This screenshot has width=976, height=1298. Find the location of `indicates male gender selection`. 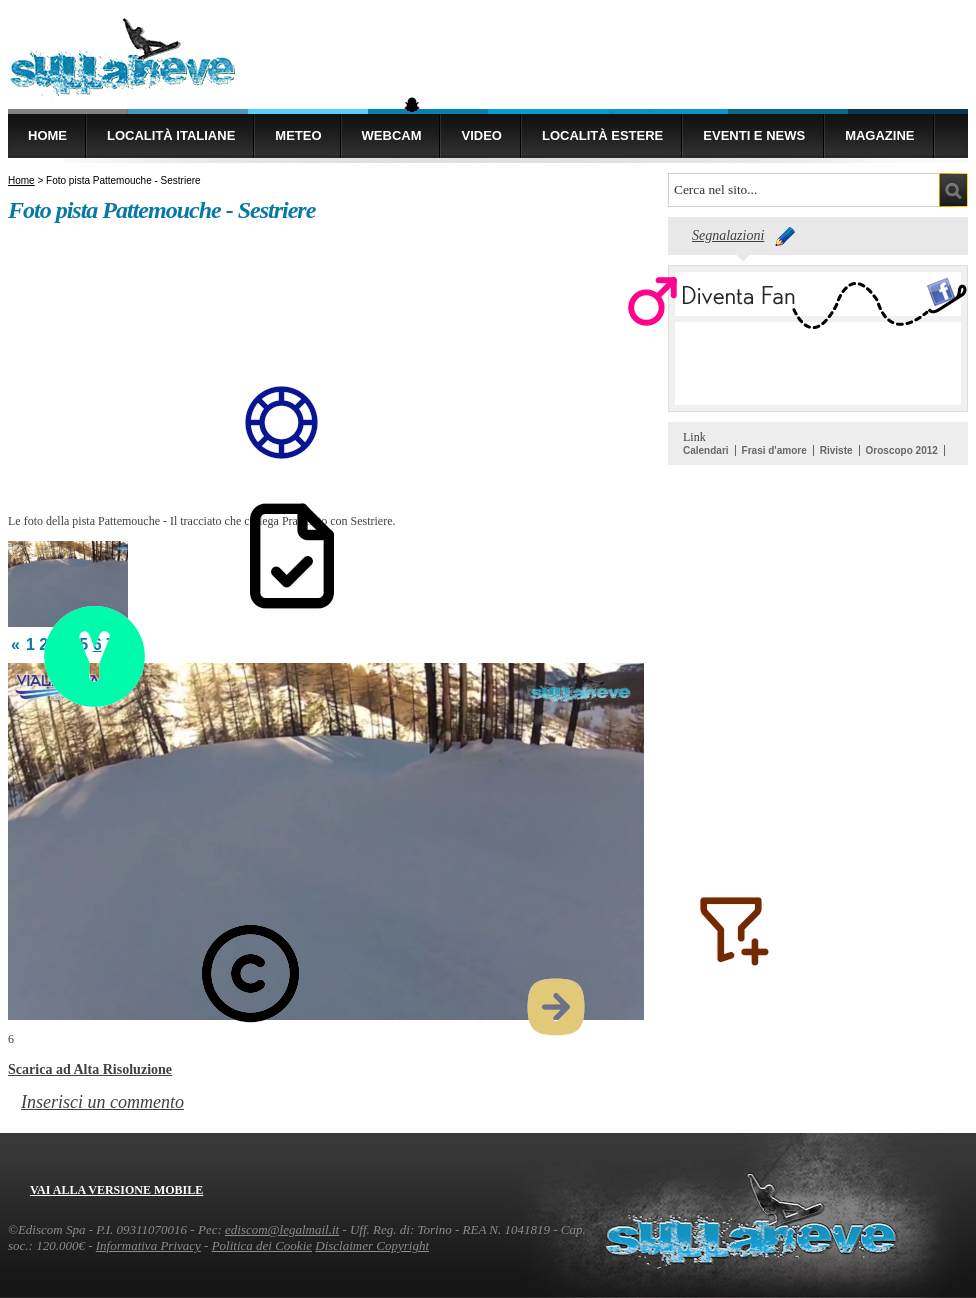

indicates male gender selection is located at coordinates (652, 301).